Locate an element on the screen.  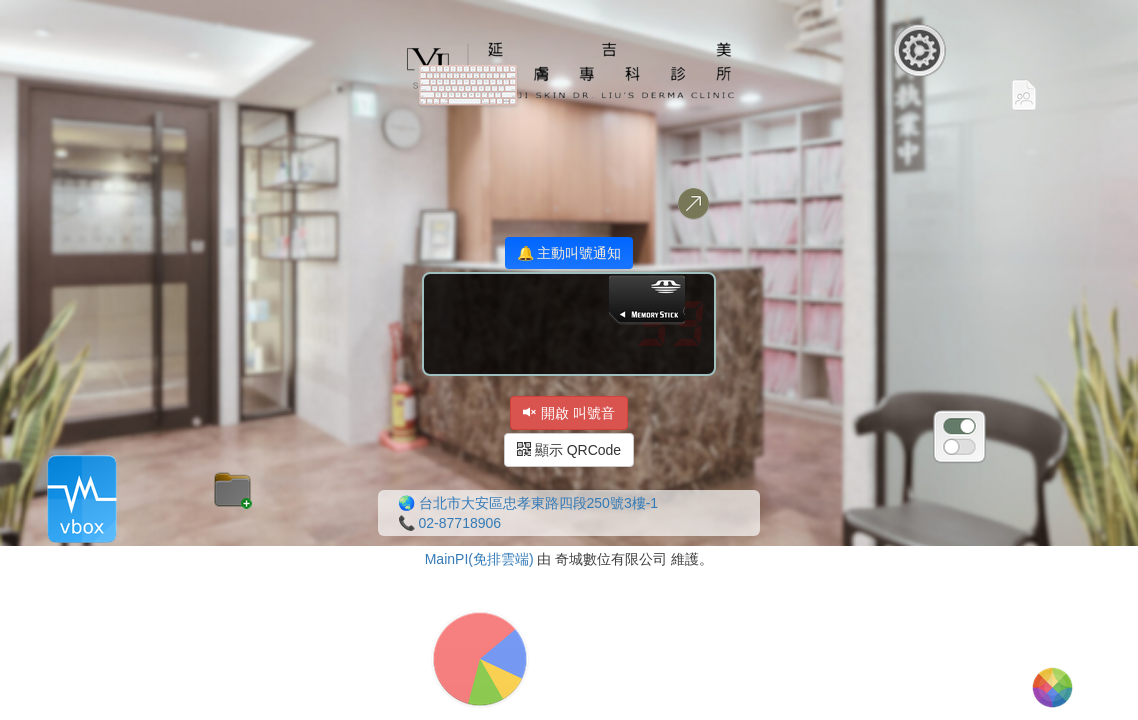
access memory stick storage device is located at coordinates (647, 300).